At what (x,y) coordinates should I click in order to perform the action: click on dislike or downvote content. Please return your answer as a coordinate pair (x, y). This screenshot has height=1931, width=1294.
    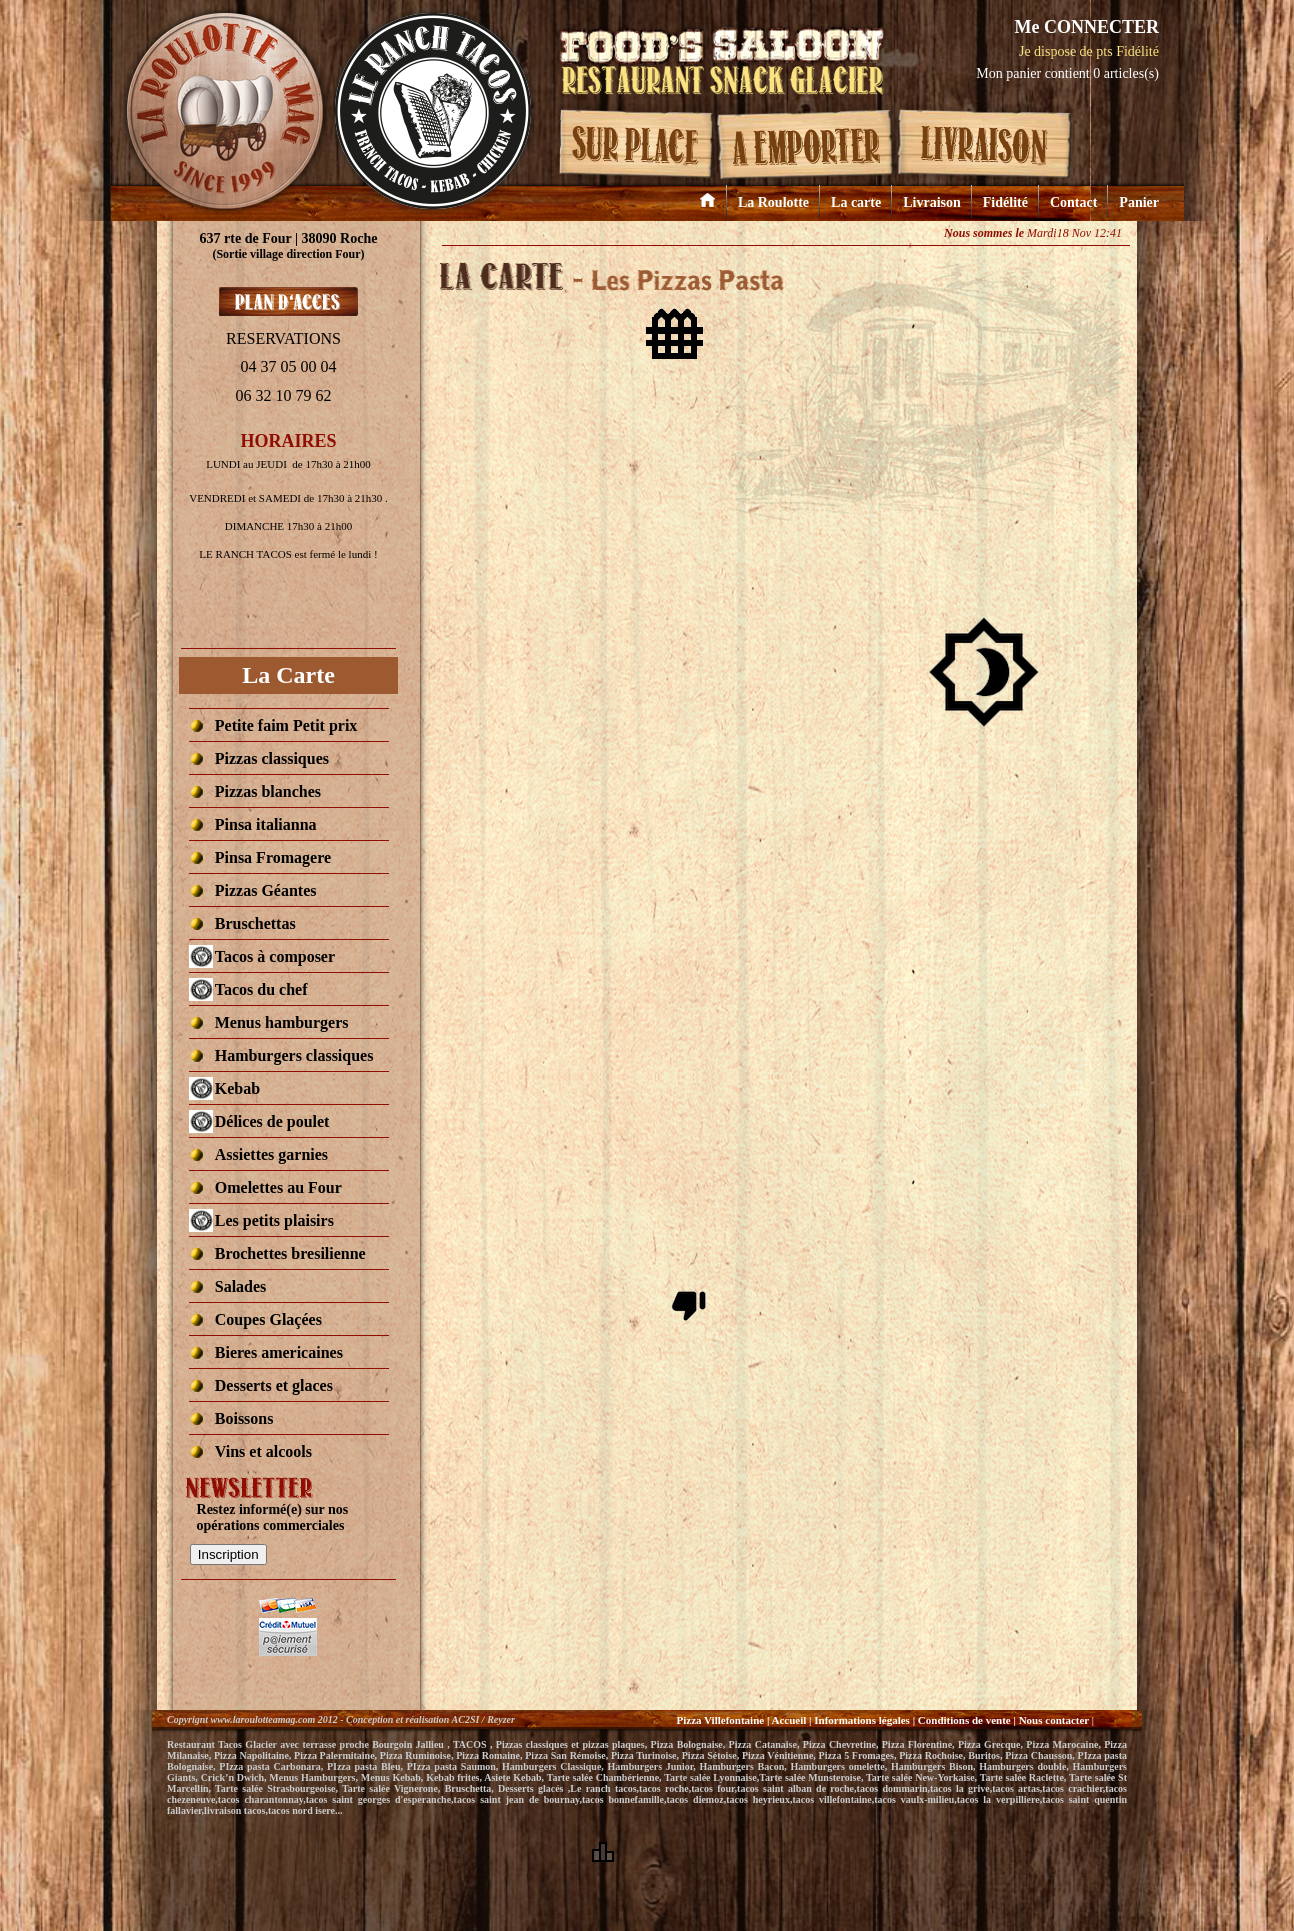
    Looking at the image, I should click on (689, 1305).